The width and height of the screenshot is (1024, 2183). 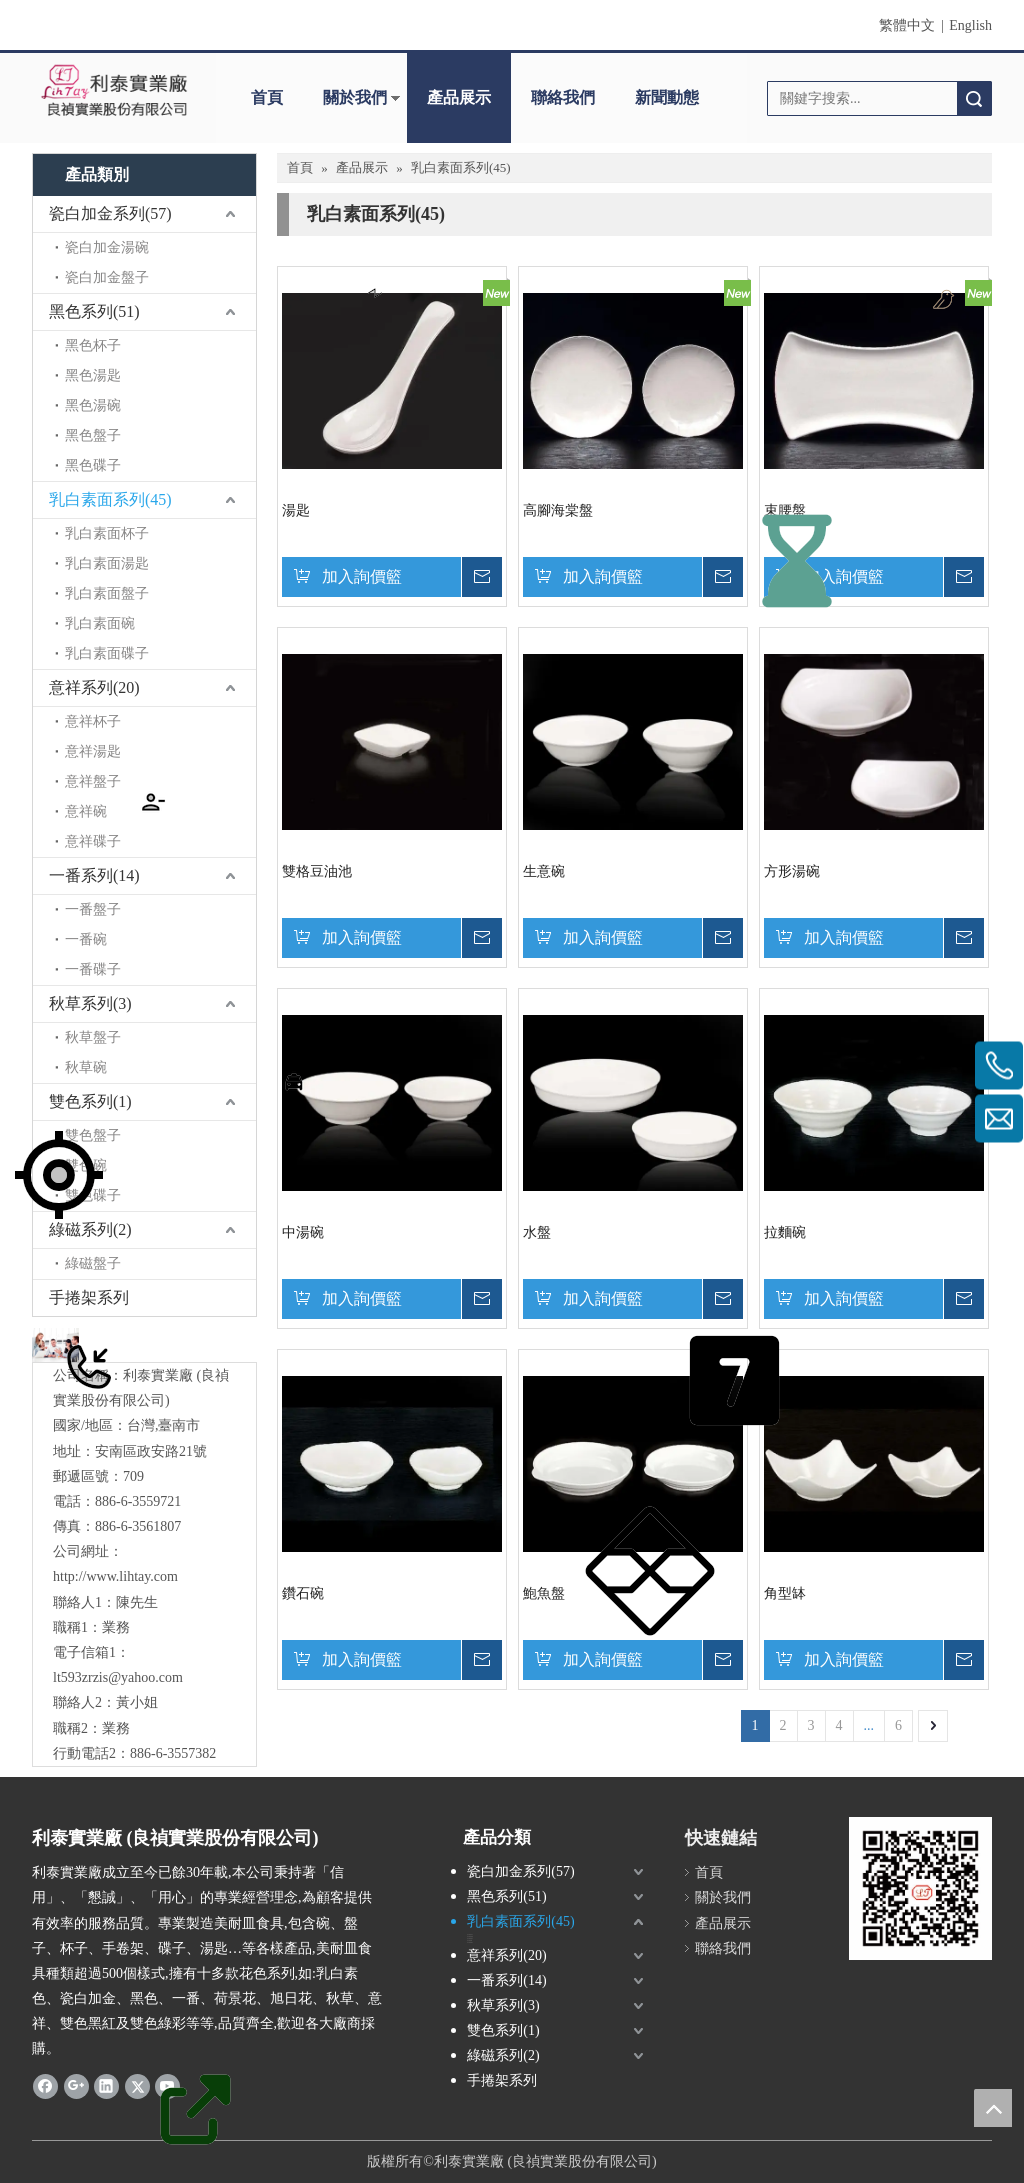 I want to click on adjust sawtooth waveform settings, so click(x=375, y=293).